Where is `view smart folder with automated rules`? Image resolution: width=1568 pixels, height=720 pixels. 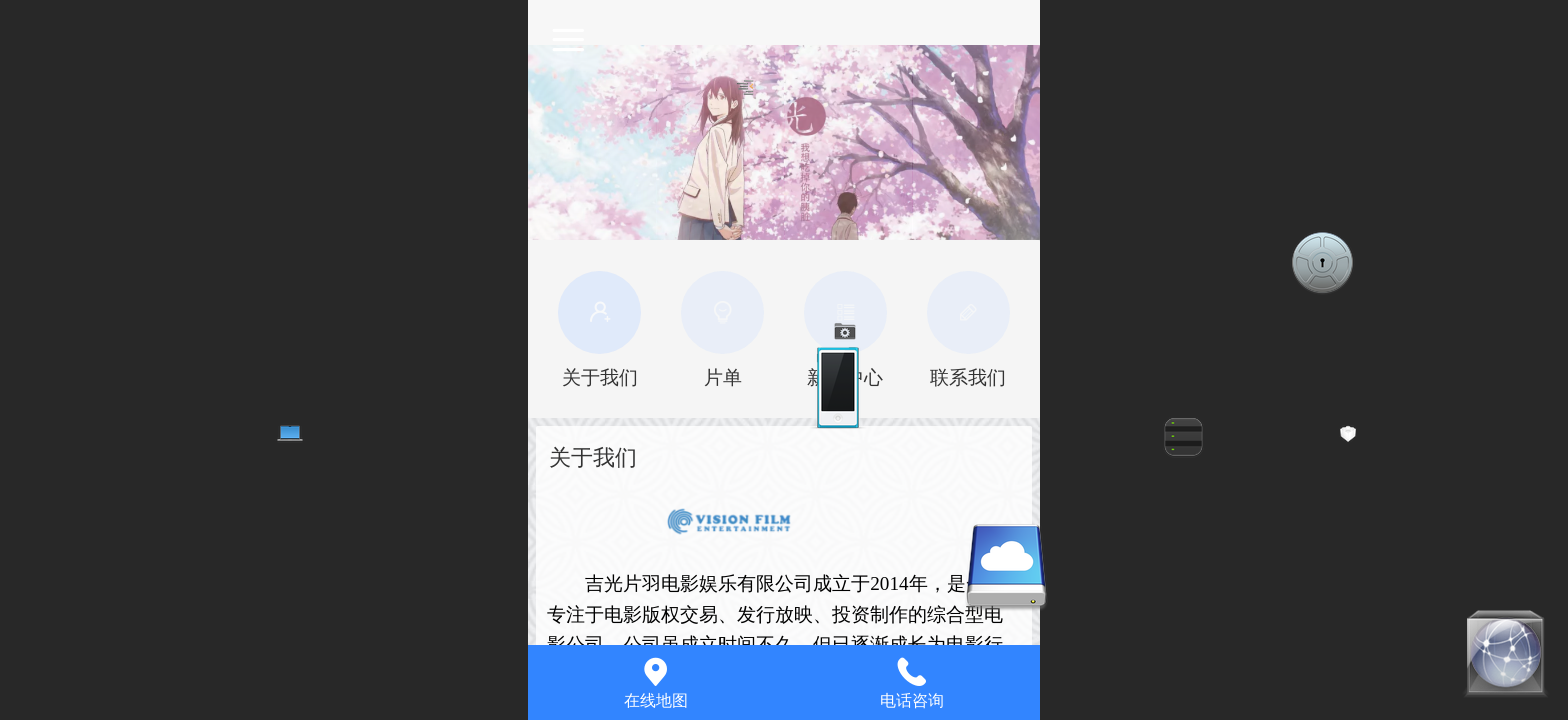
view smart folder with automated rules is located at coordinates (845, 331).